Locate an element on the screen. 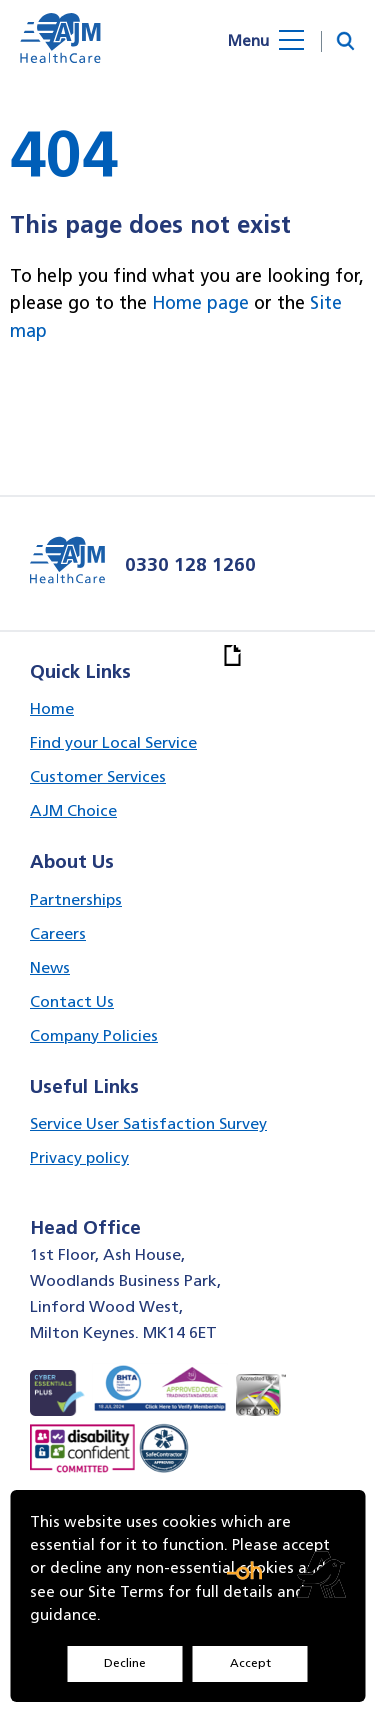 The height and width of the screenshot is (1721, 375). oh dear website monitoring service logo is located at coordinates (244, 1570).